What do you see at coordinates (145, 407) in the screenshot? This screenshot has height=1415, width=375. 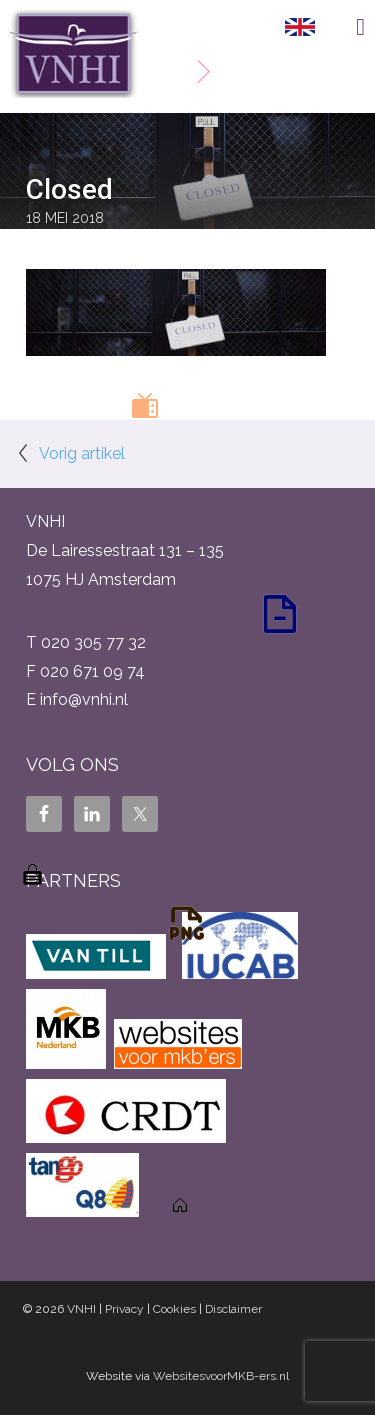 I see `access TV or video streaming content` at bounding box center [145, 407].